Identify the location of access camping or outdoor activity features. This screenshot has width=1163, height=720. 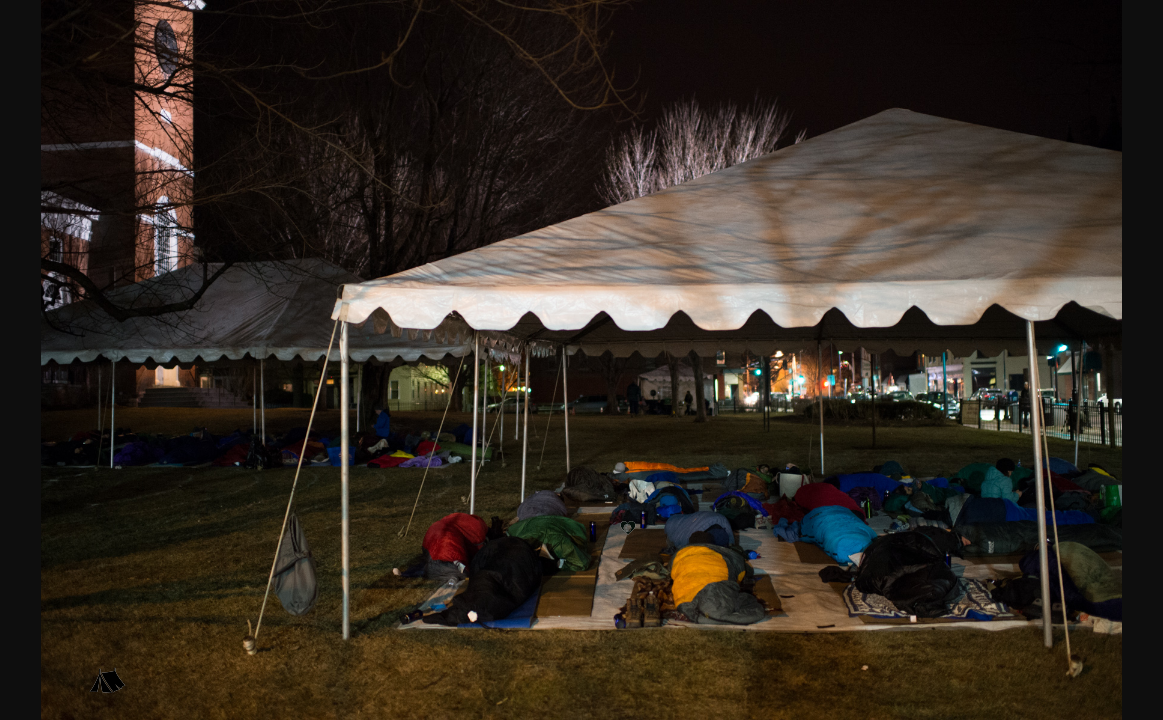
(107, 680).